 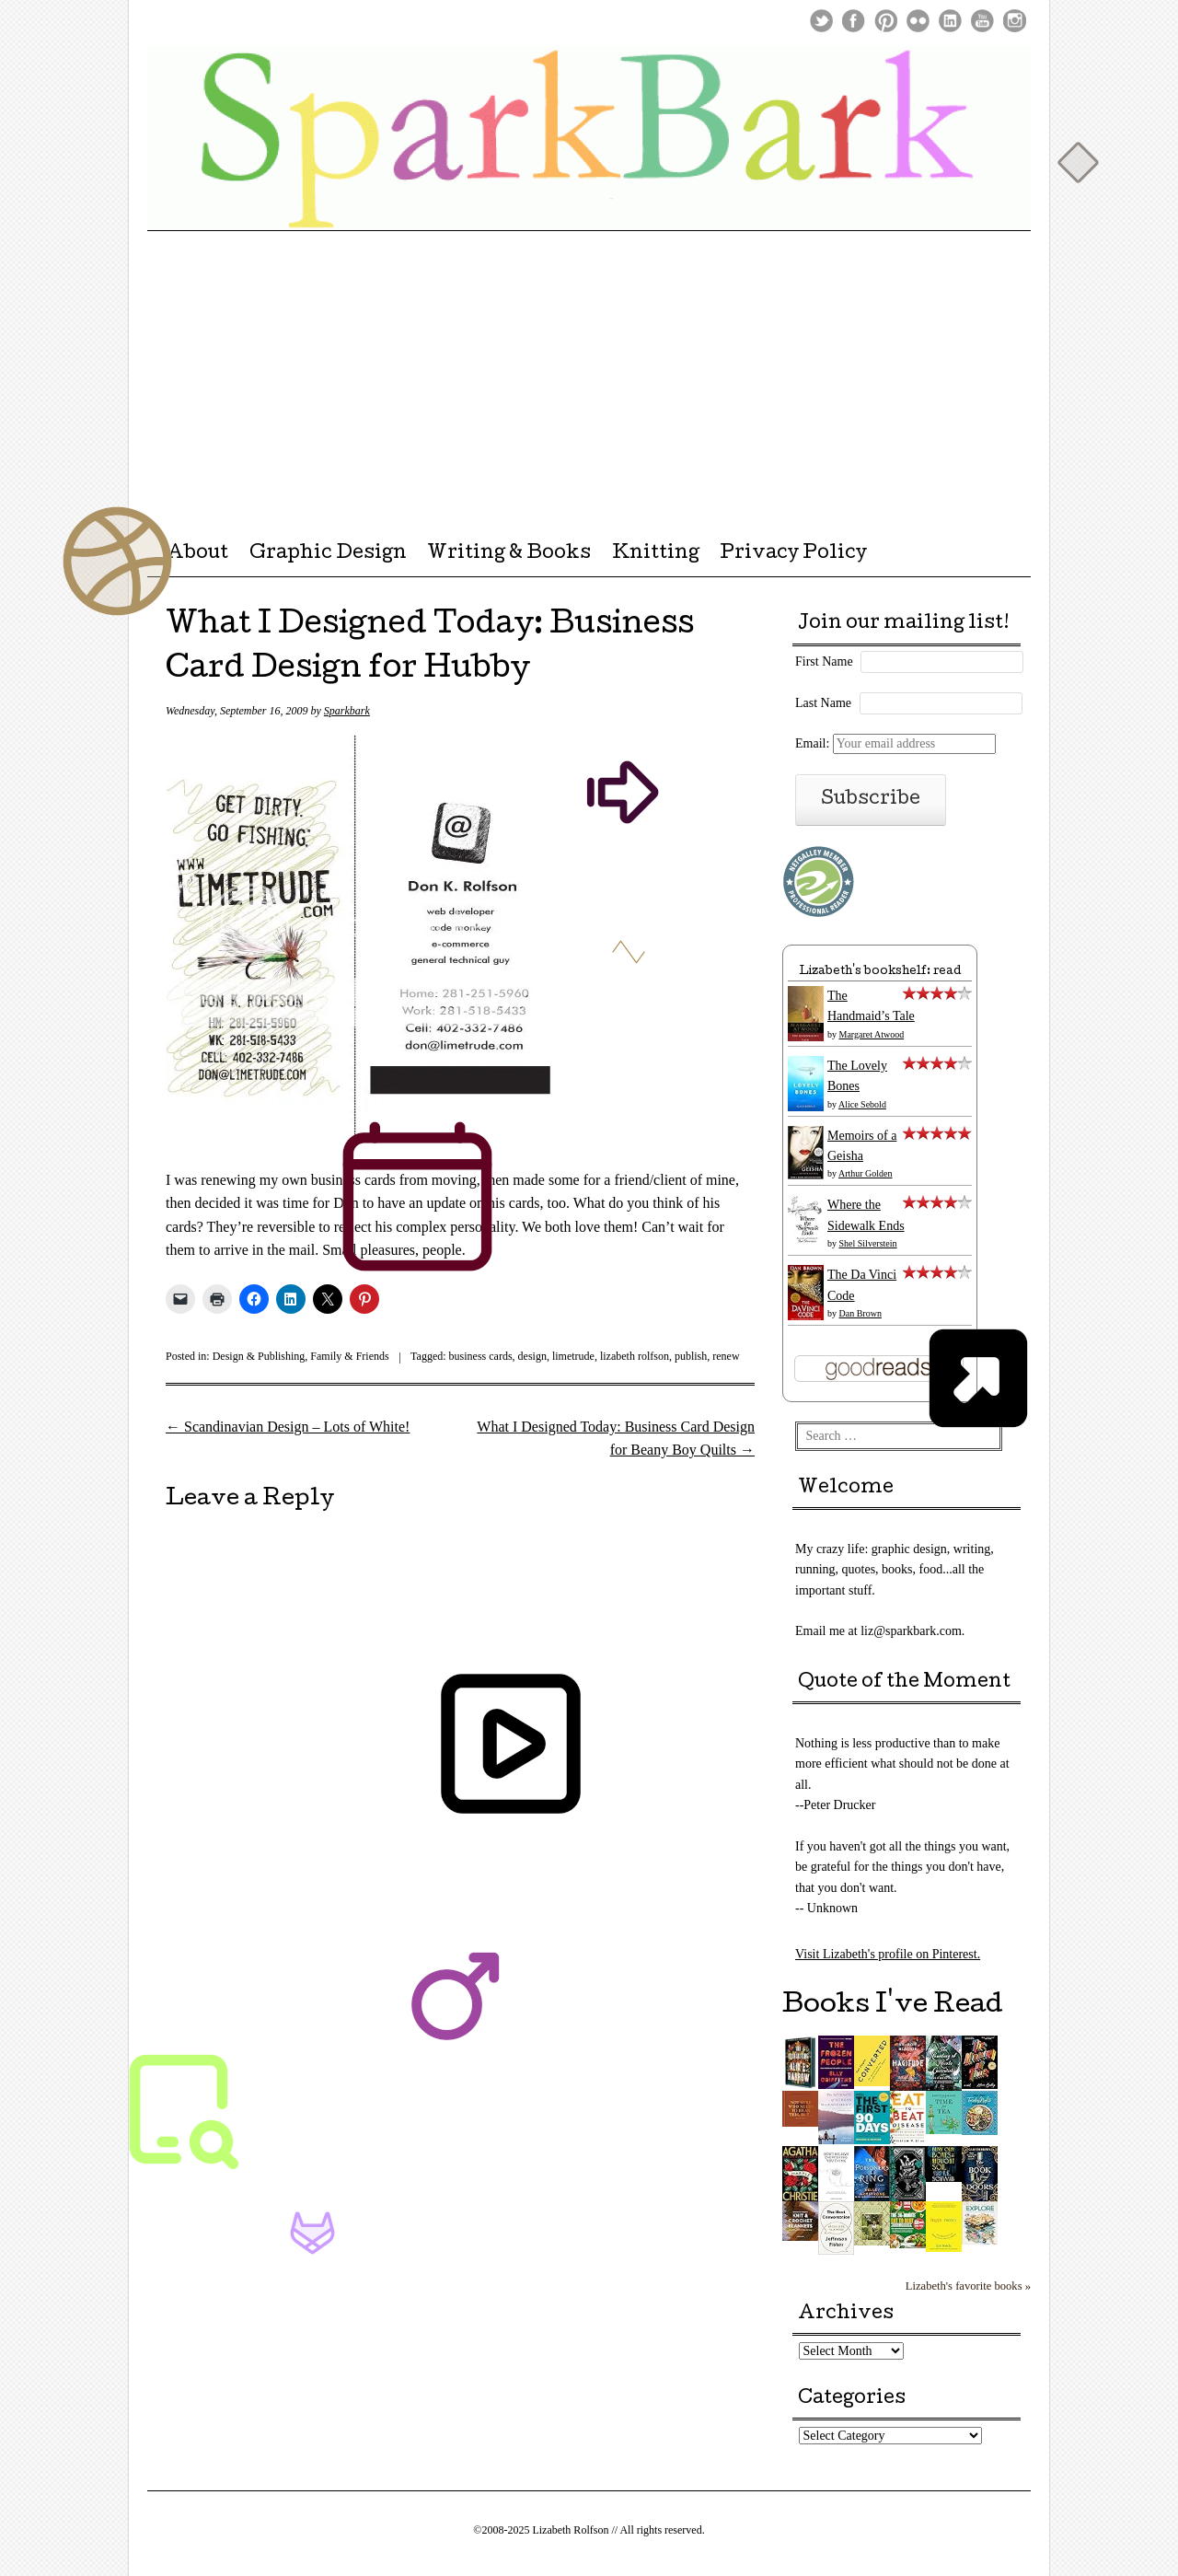 What do you see at coordinates (417, 1196) in the screenshot?
I see `view empty calendar or schedule` at bounding box center [417, 1196].